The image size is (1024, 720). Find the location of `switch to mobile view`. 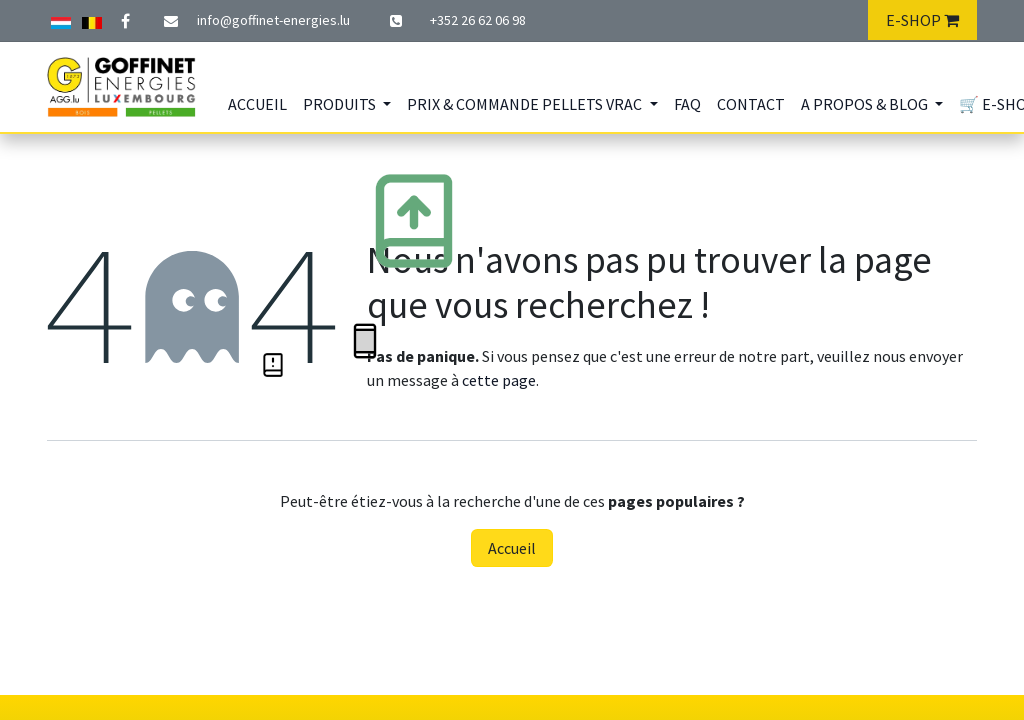

switch to mobile view is located at coordinates (365, 341).